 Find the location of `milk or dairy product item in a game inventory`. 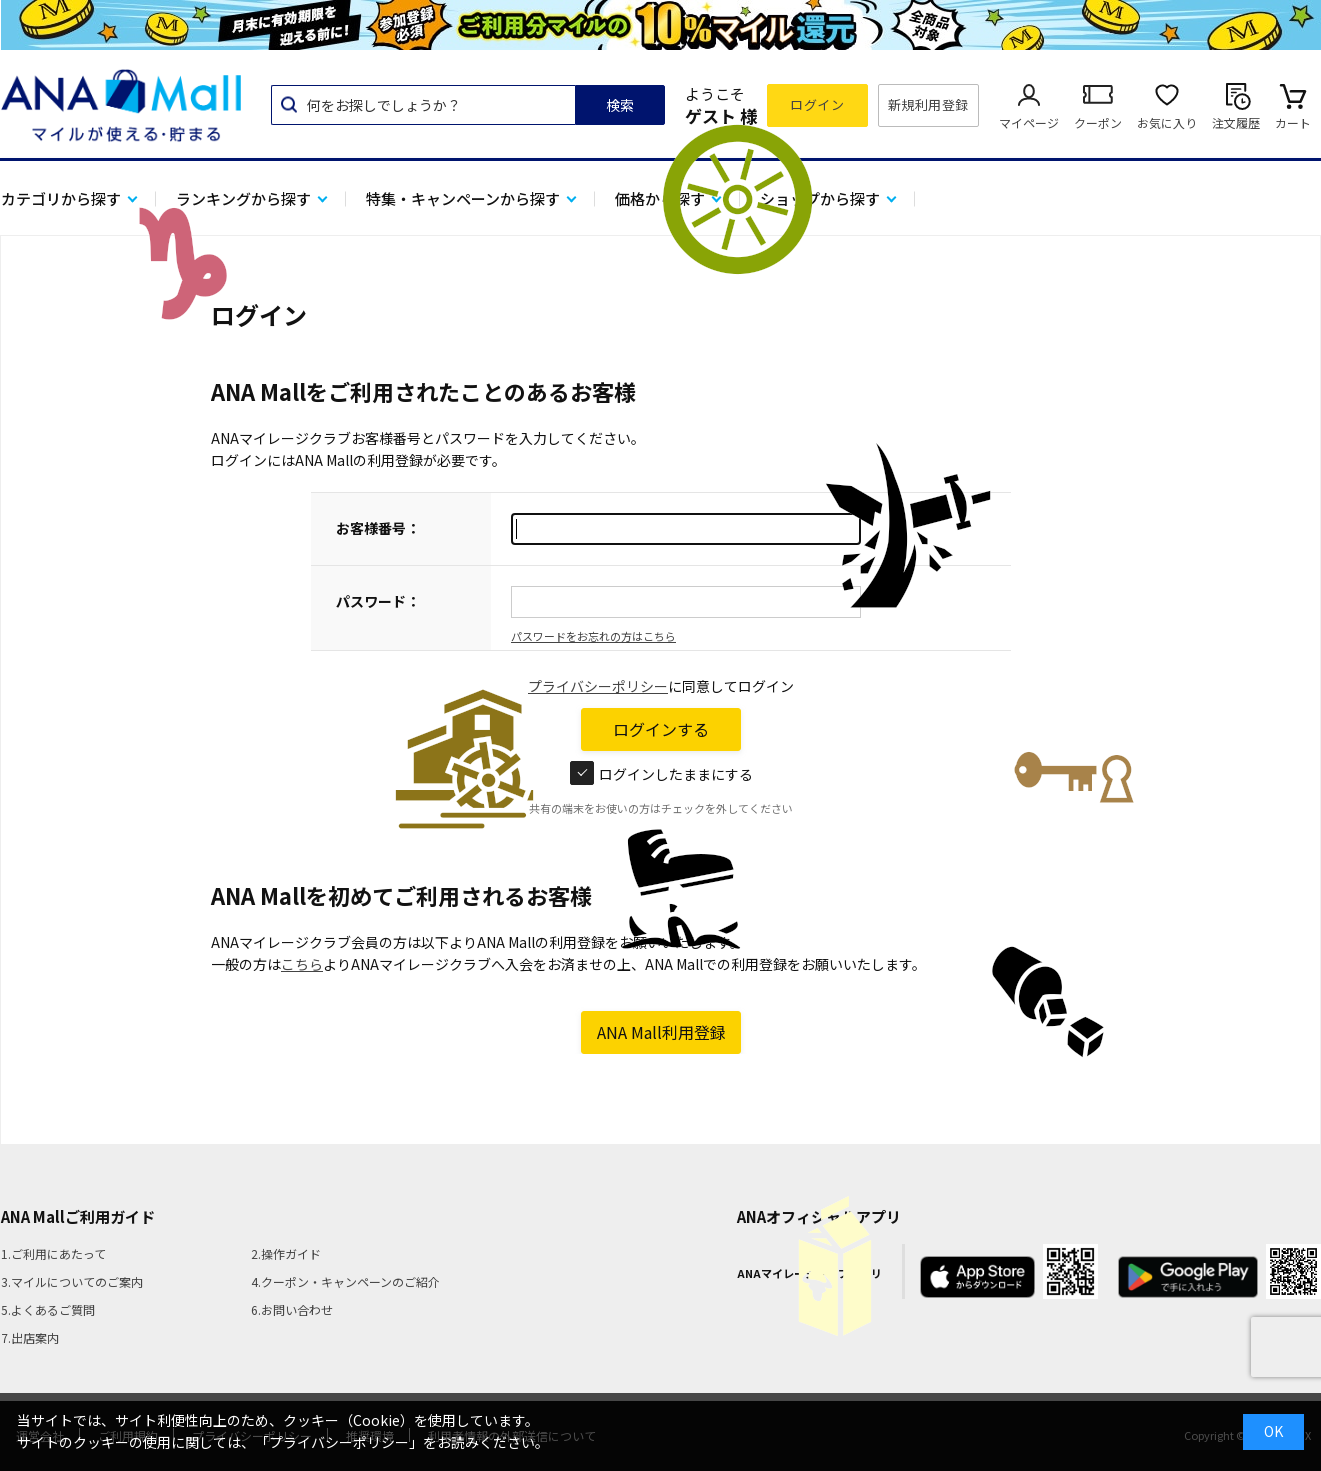

milk or dairy product item in a game inventory is located at coordinates (835, 1266).